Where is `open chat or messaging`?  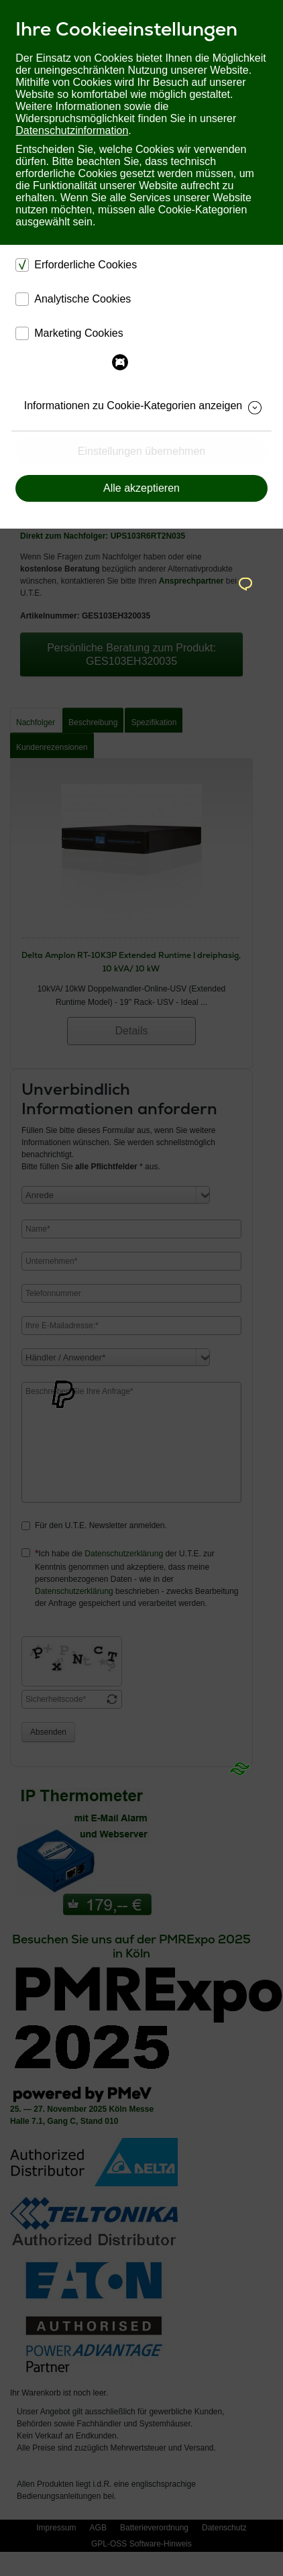
open chat or messaging is located at coordinates (245, 584).